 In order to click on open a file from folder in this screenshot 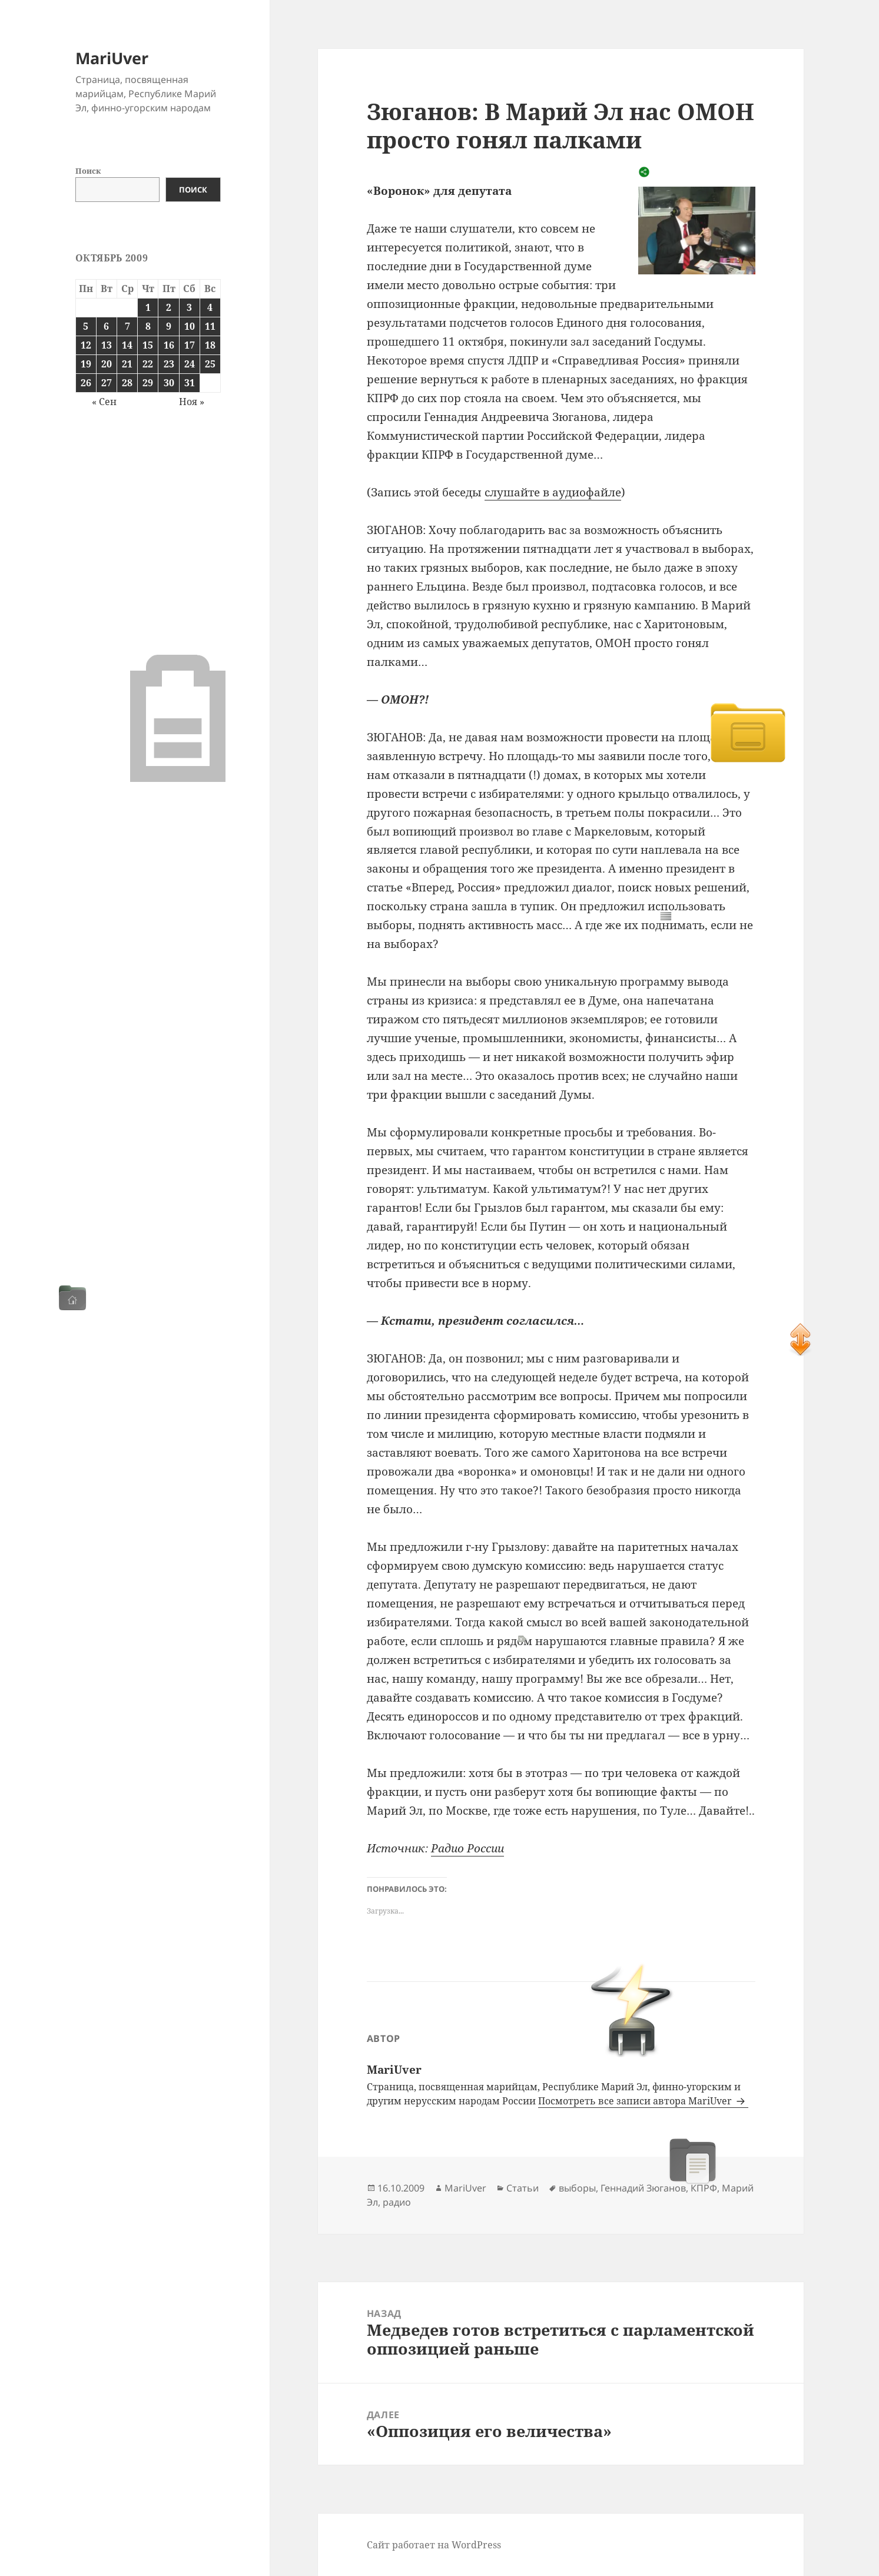, I will do `click(692, 2160)`.